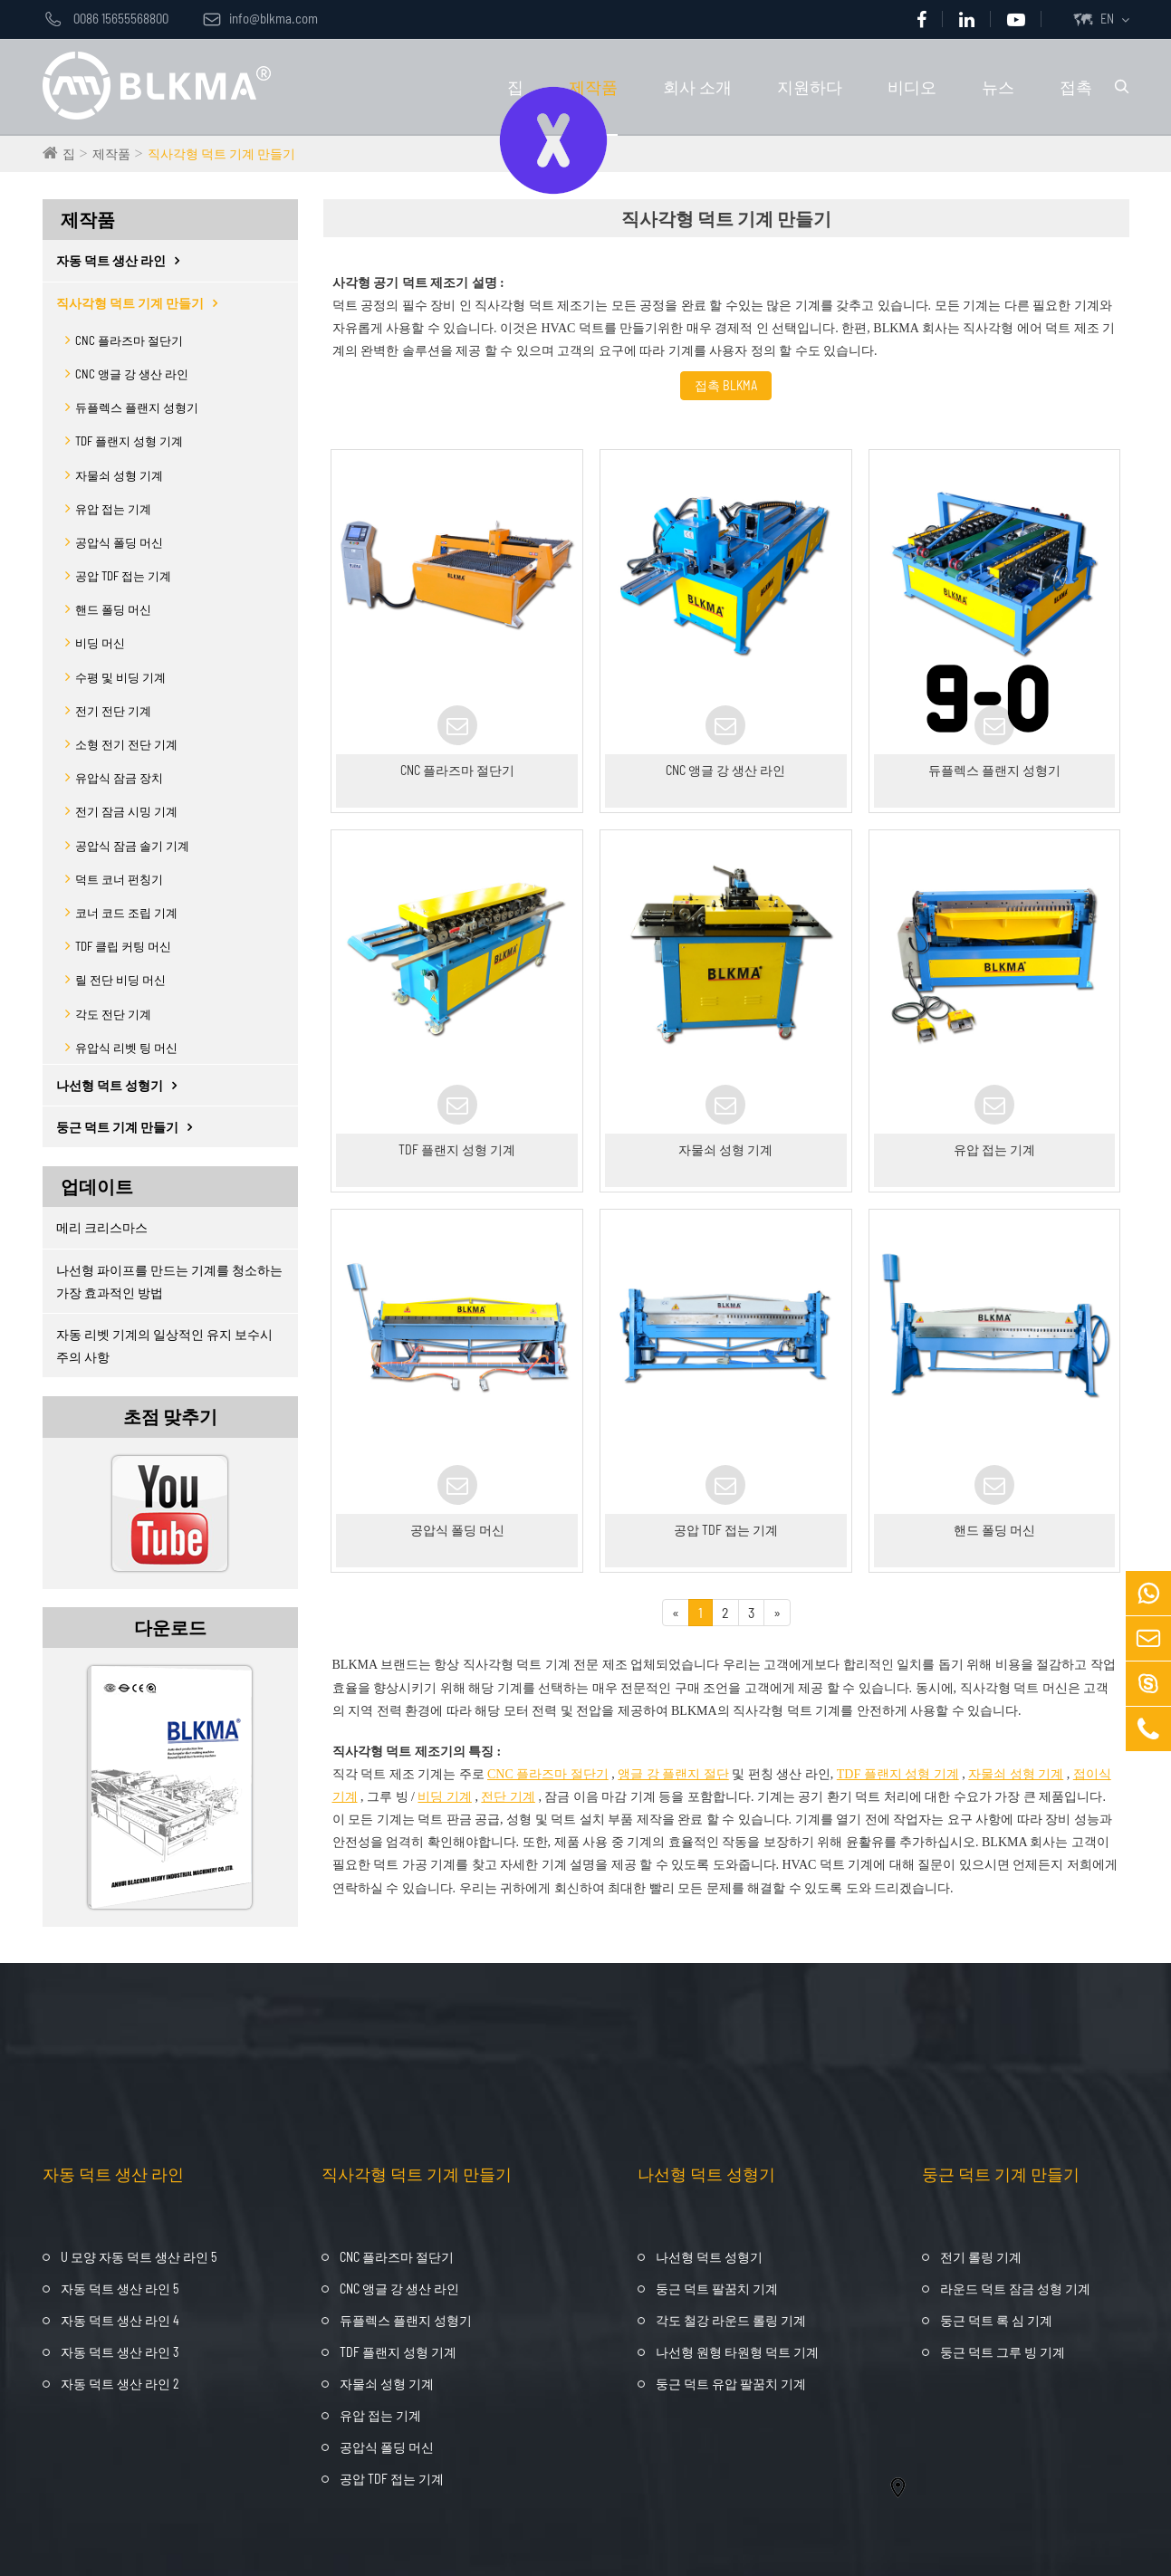  I want to click on sort items in descending numerical order, so click(987, 698).